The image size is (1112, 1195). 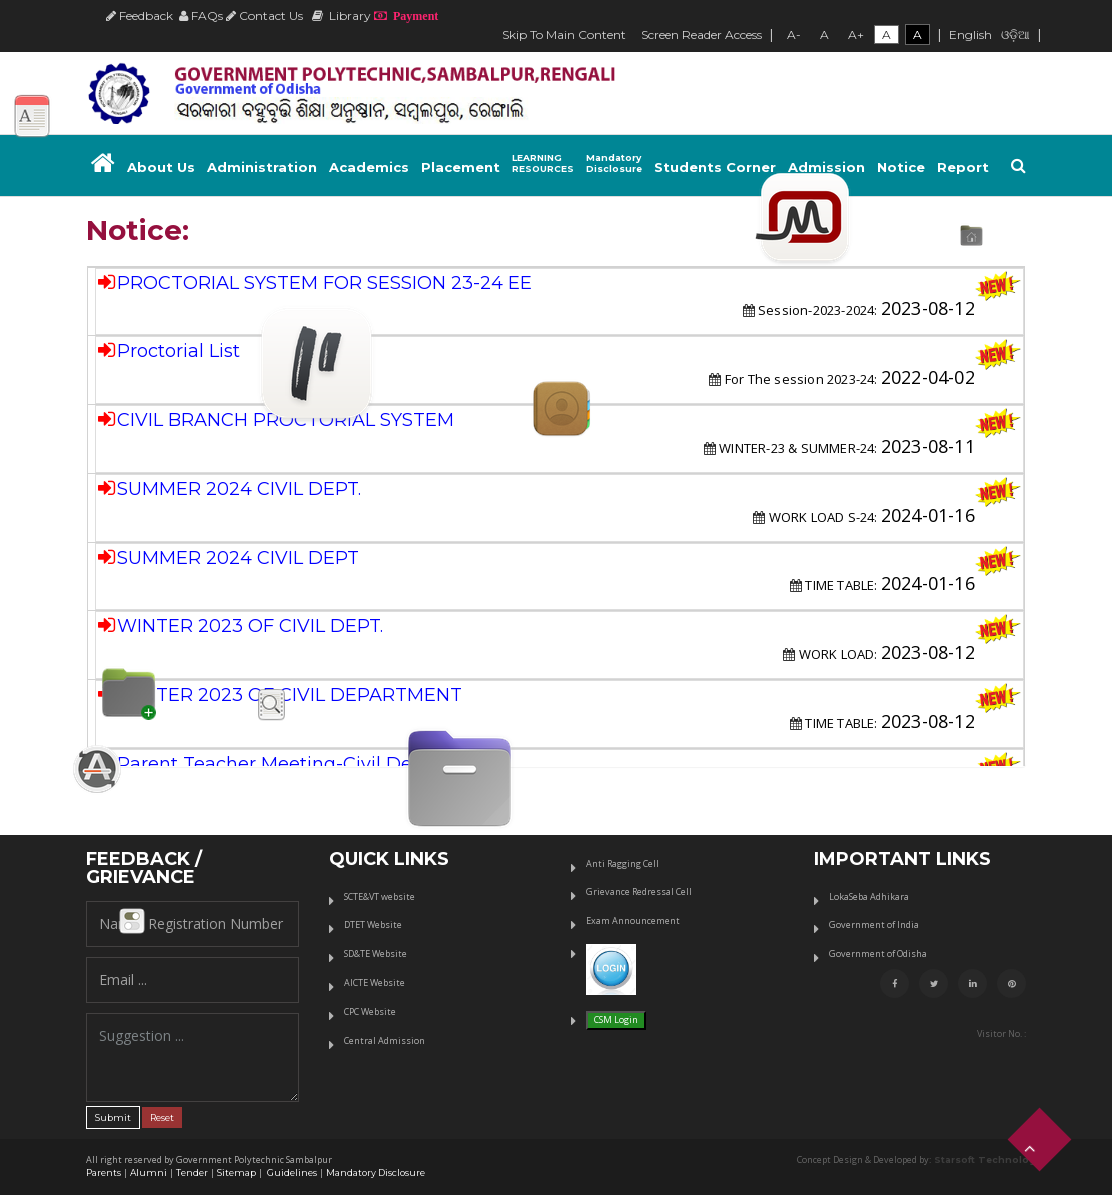 I want to click on open ebook reader application, so click(x=32, y=116).